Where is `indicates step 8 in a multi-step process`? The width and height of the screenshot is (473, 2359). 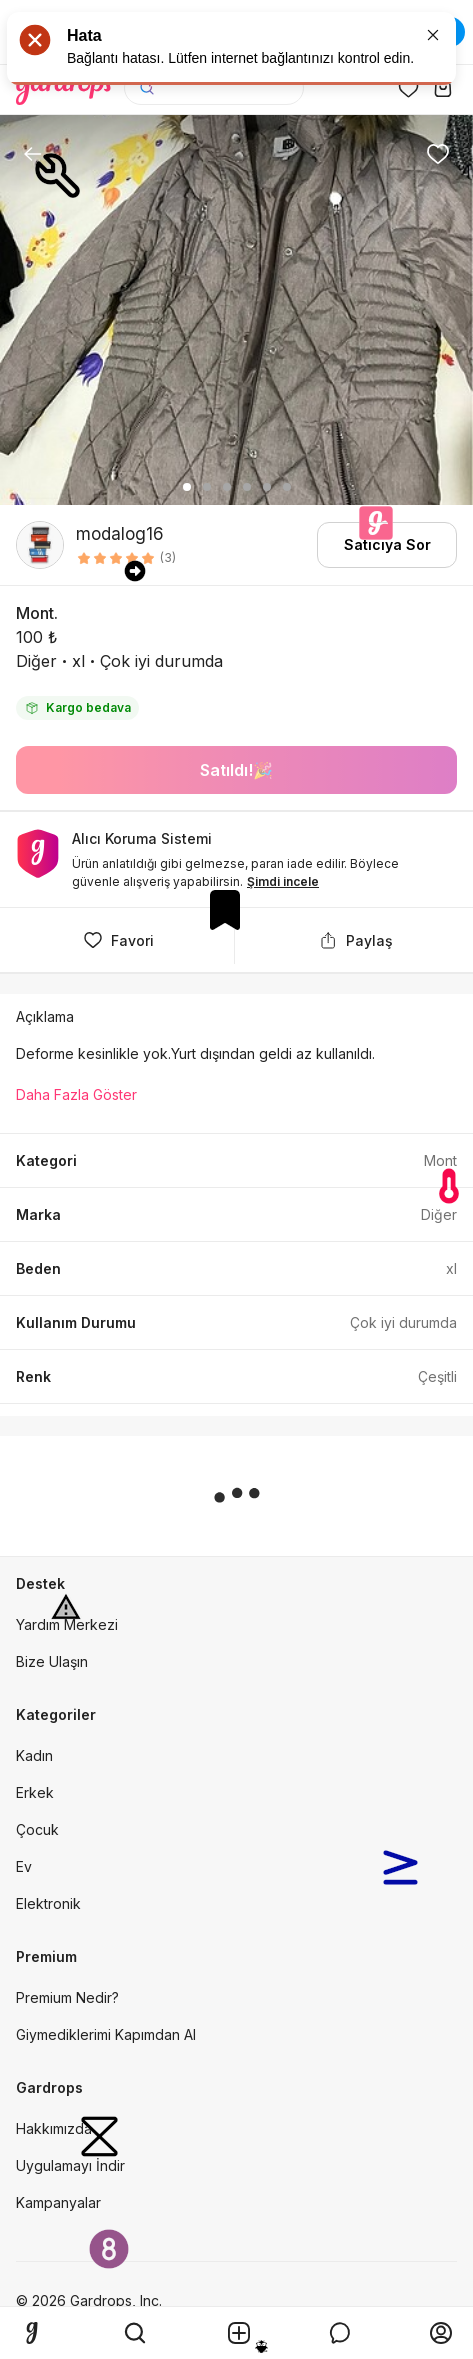
indicates step 8 in a multi-step process is located at coordinates (109, 2249).